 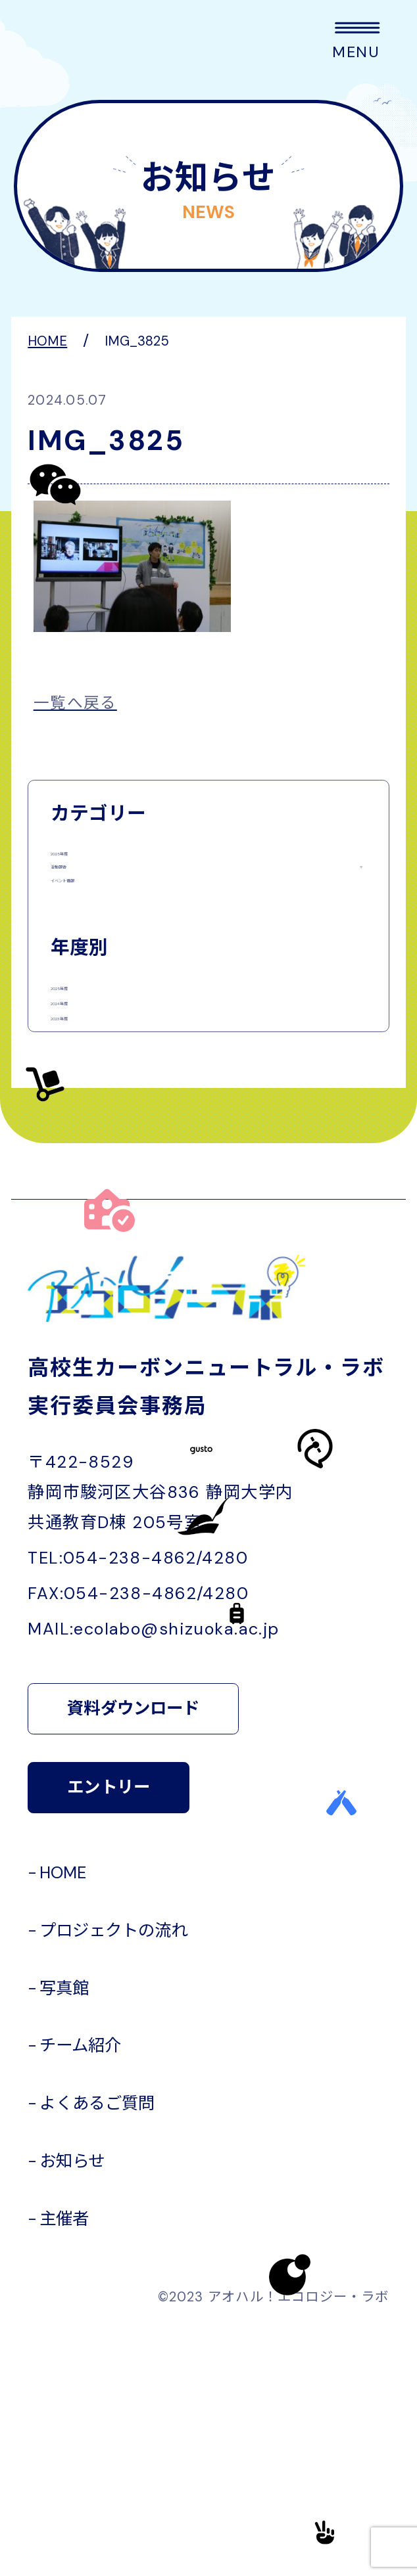 What do you see at coordinates (289, 2274) in the screenshot?
I see `moonrepo logo` at bounding box center [289, 2274].